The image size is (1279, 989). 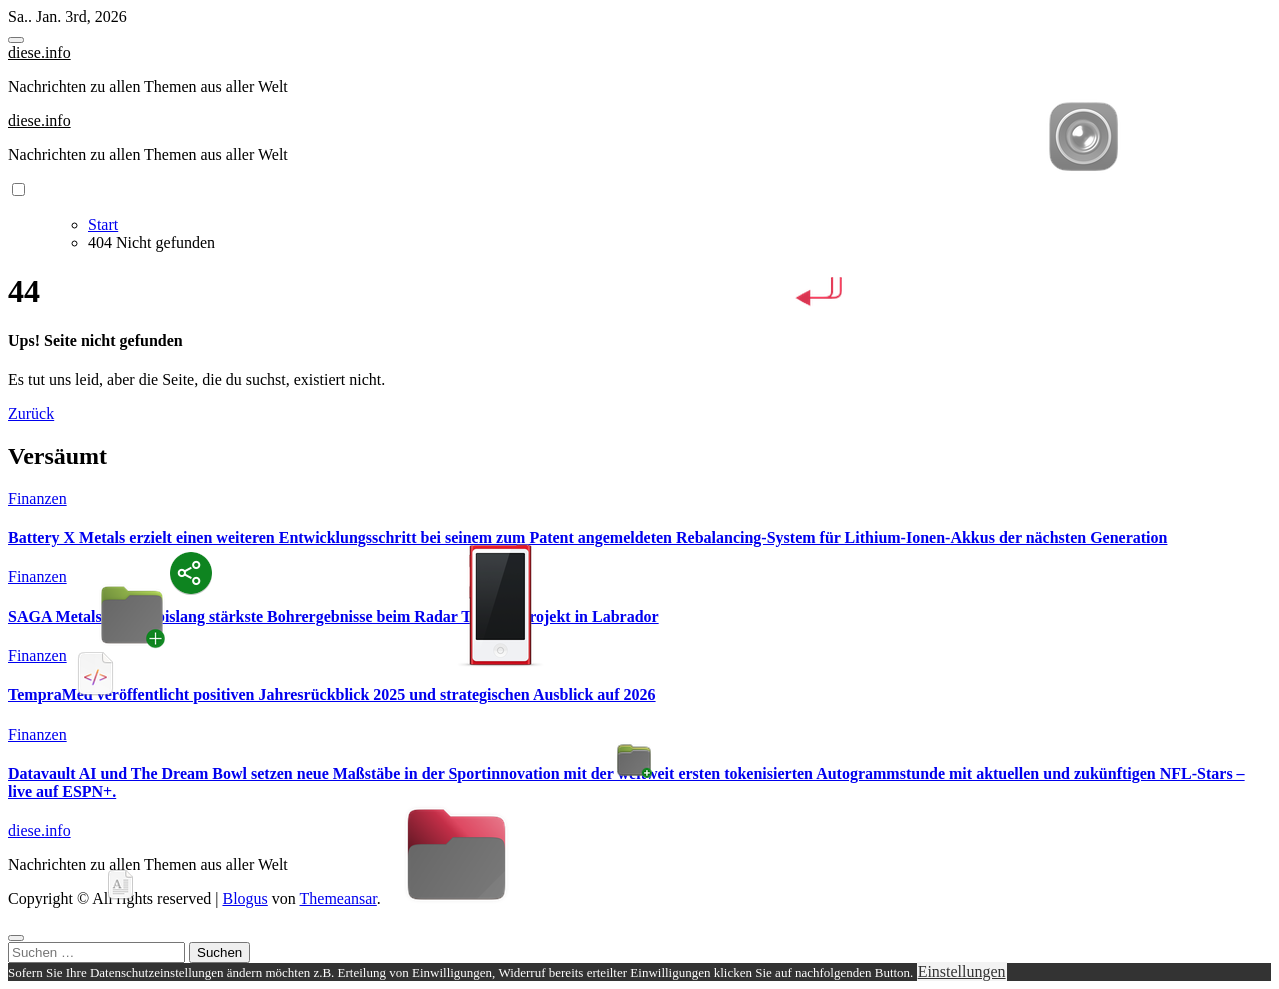 What do you see at coordinates (634, 760) in the screenshot?
I see `create a new folder` at bounding box center [634, 760].